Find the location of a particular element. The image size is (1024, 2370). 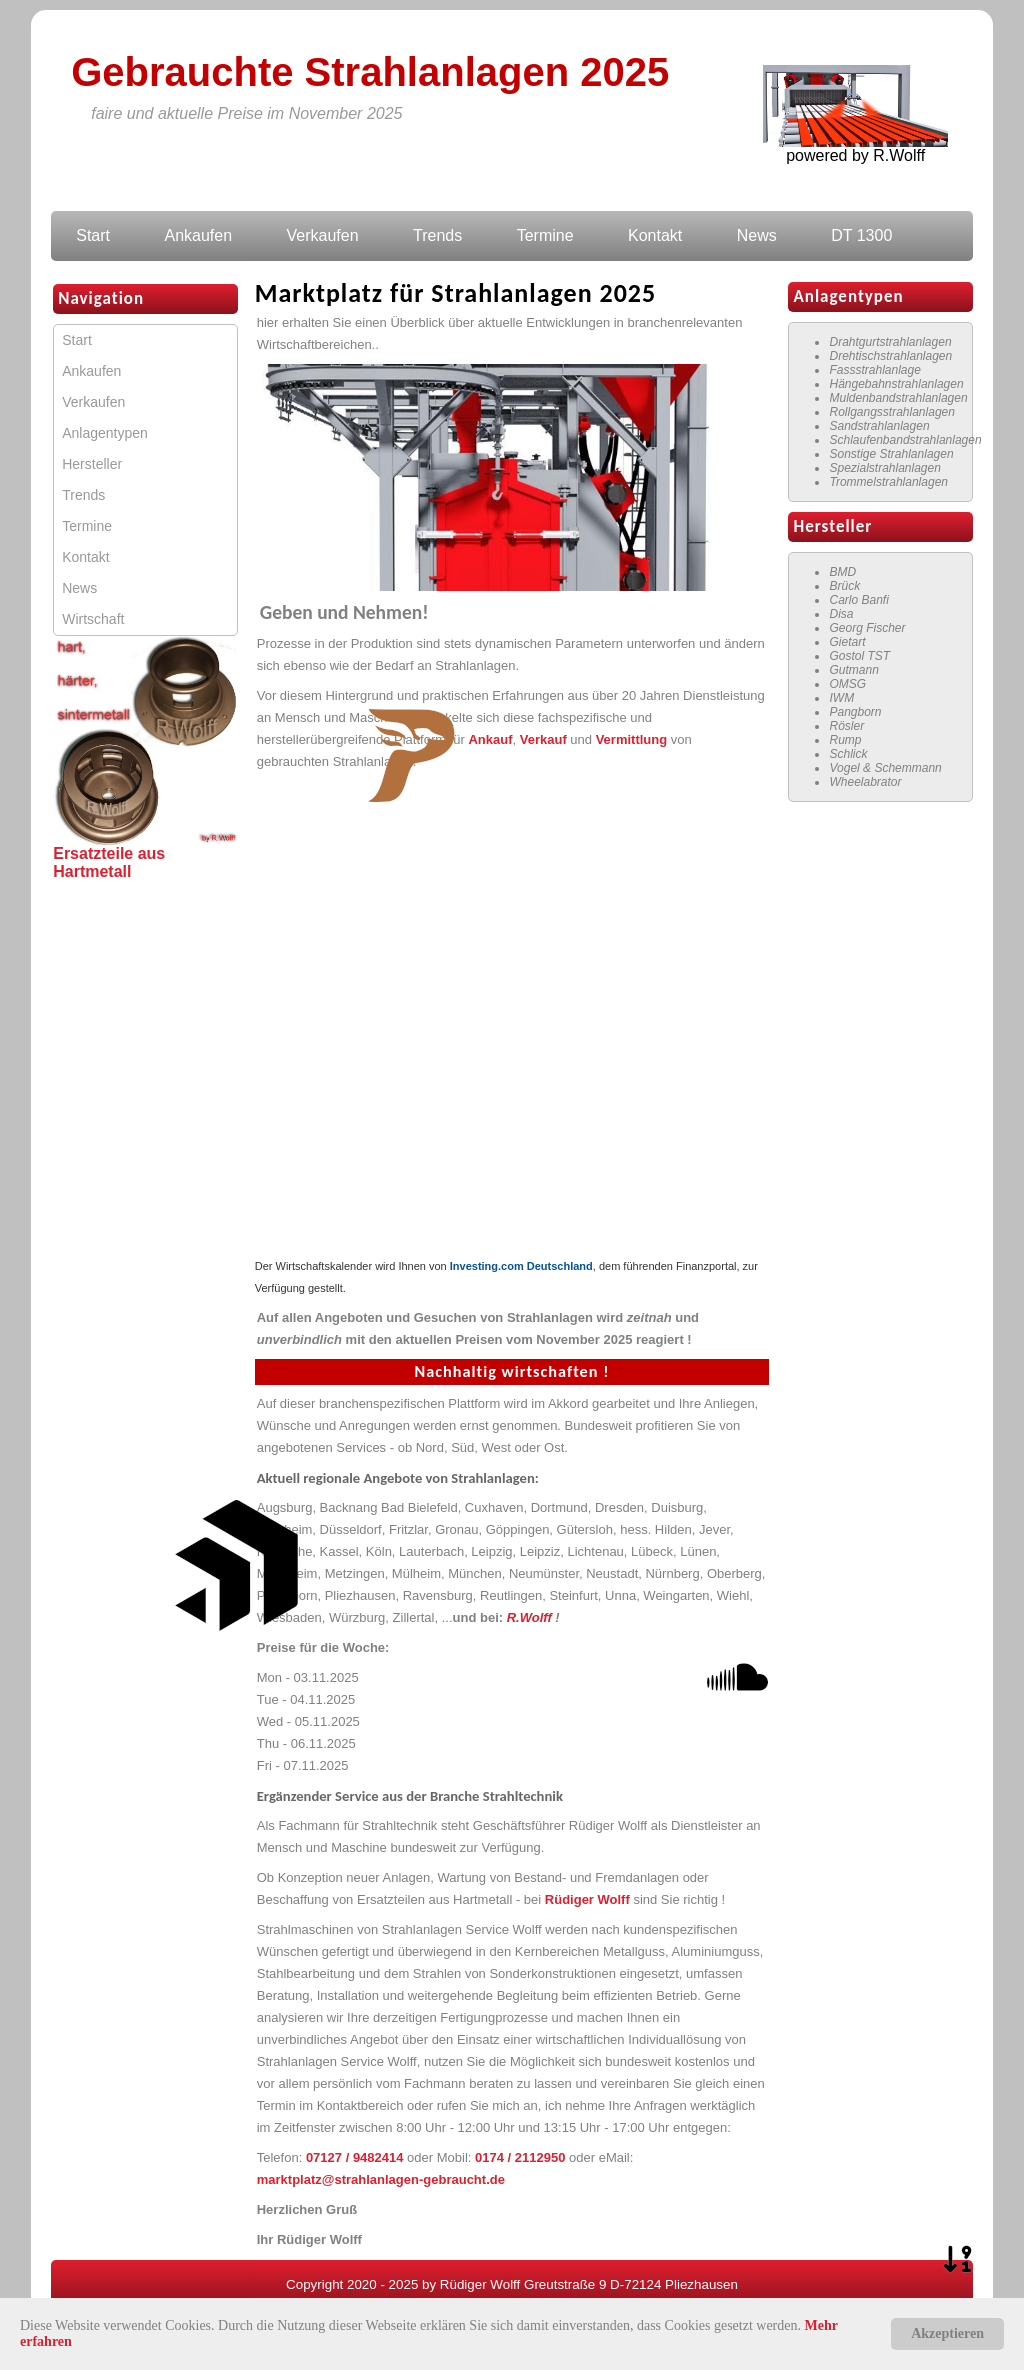

open soundcloud app is located at coordinates (737, 1678).